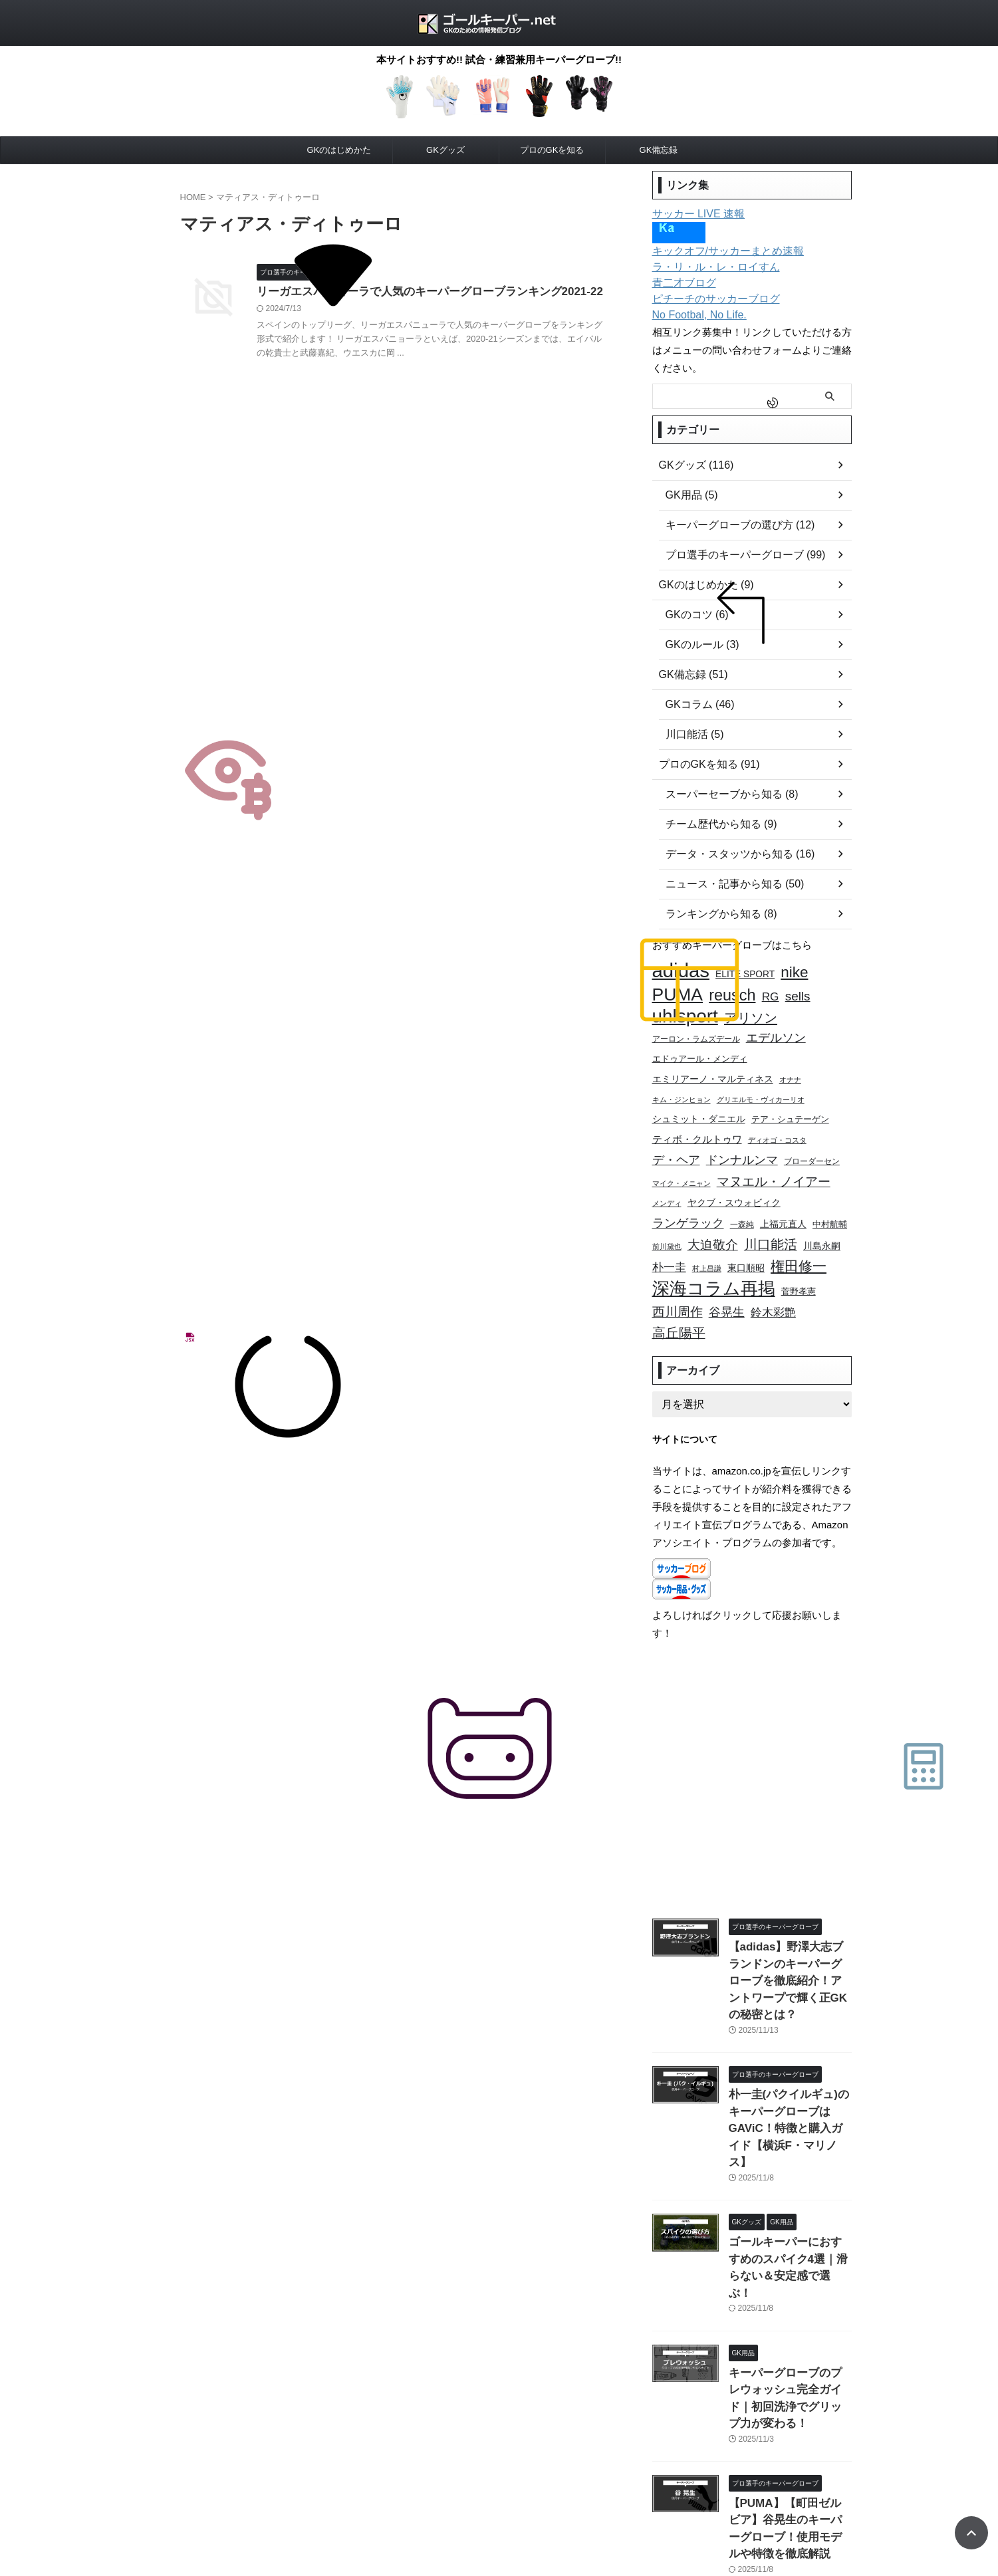 This screenshot has width=998, height=2576. I want to click on a JSX file type indicator, so click(190, 1338).